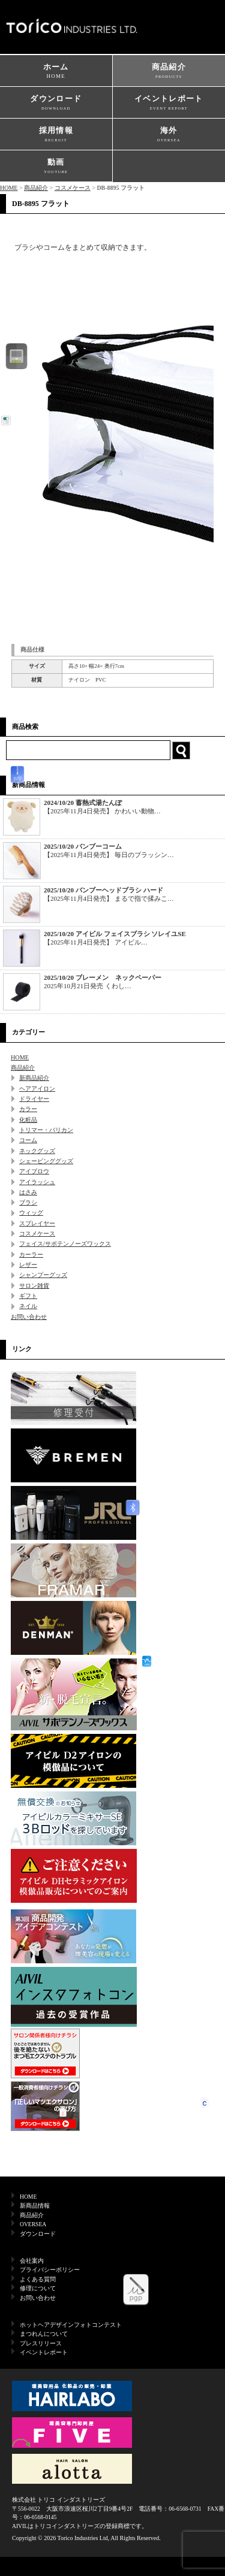 This screenshot has height=2576, width=225. What do you see at coordinates (16, 356) in the screenshot?
I see `indicates a retro game ROM file` at bounding box center [16, 356].